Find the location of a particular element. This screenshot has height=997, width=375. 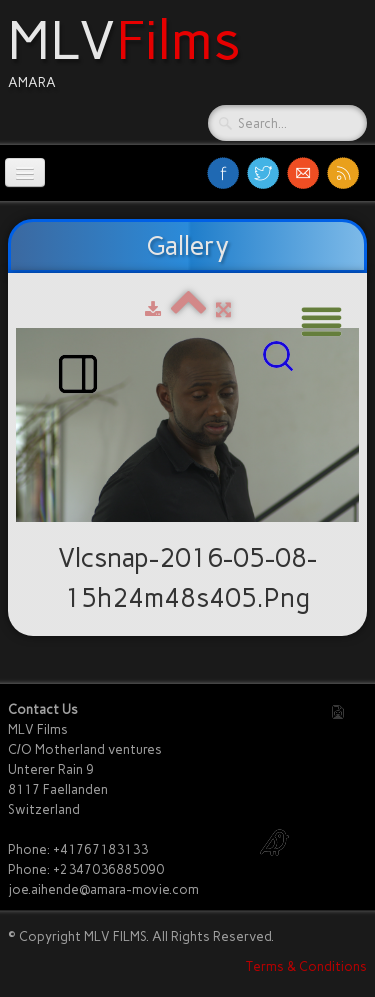

justify text alignment is located at coordinates (321, 322).